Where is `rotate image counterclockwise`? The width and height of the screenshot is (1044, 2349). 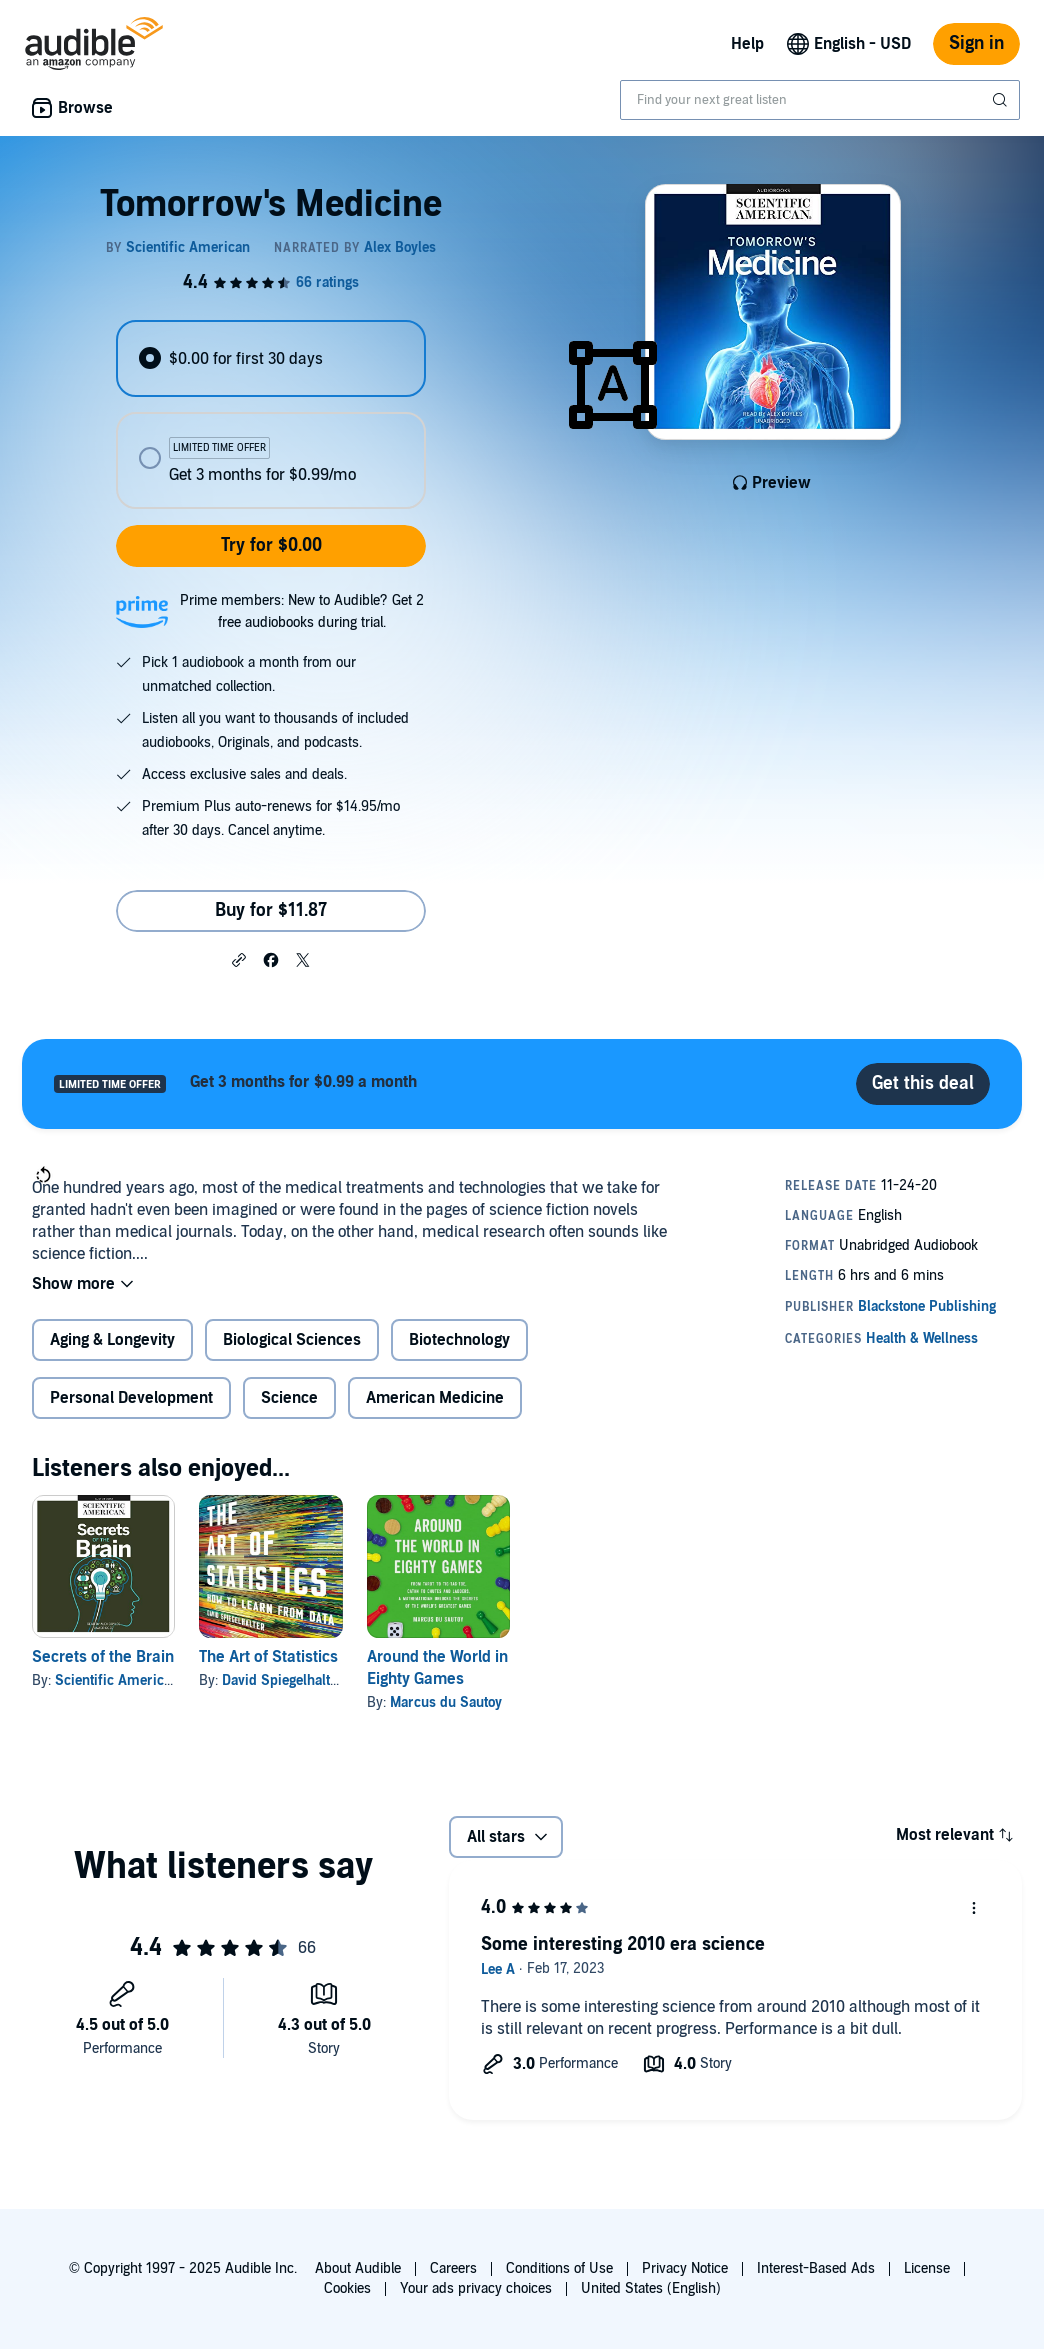
rotate image counterclockwise is located at coordinates (43, 1175).